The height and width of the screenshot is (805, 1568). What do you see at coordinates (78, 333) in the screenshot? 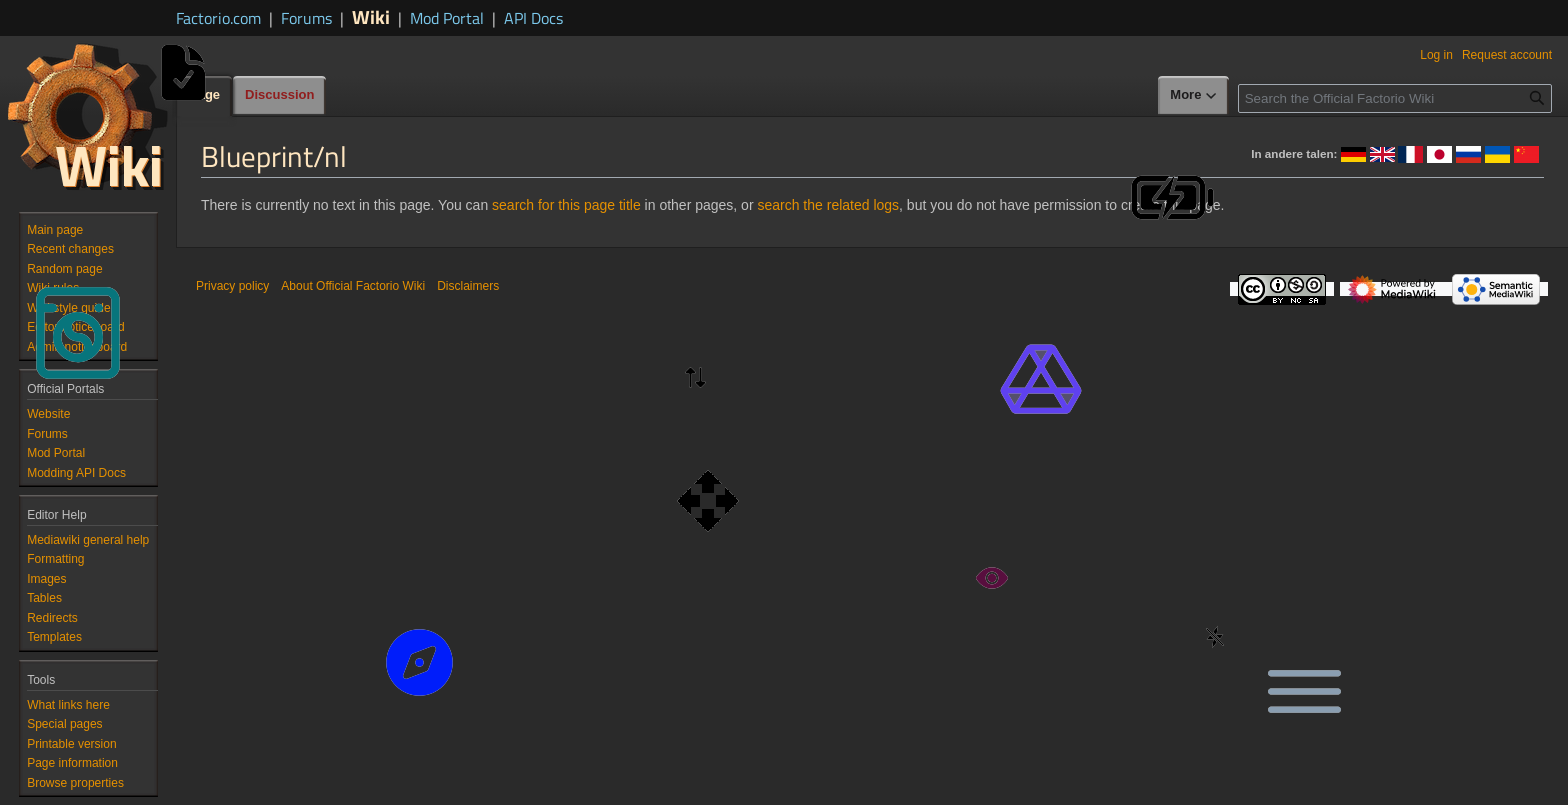
I see `access laundry or appliance settings` at bounding box center [78, 333].